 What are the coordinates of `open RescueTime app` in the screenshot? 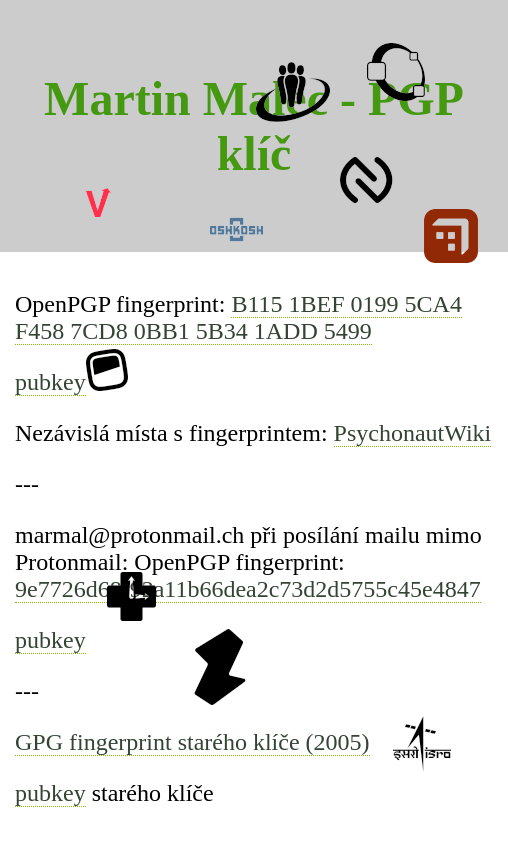 It's located at (131, 596).